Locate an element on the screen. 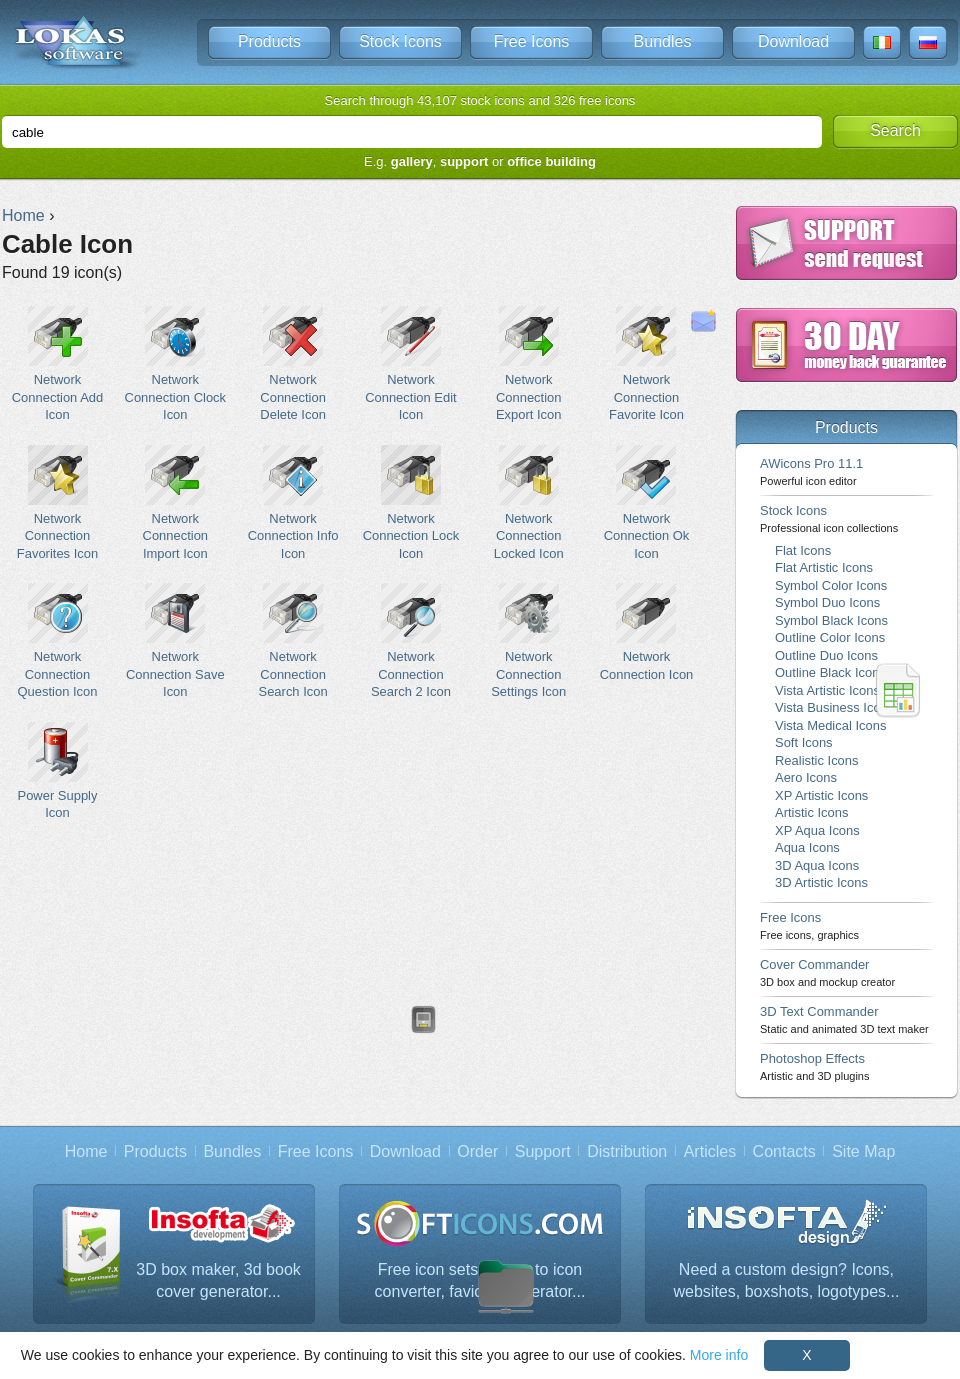  sega master system ROM file is located at coordinates (423, 1019).